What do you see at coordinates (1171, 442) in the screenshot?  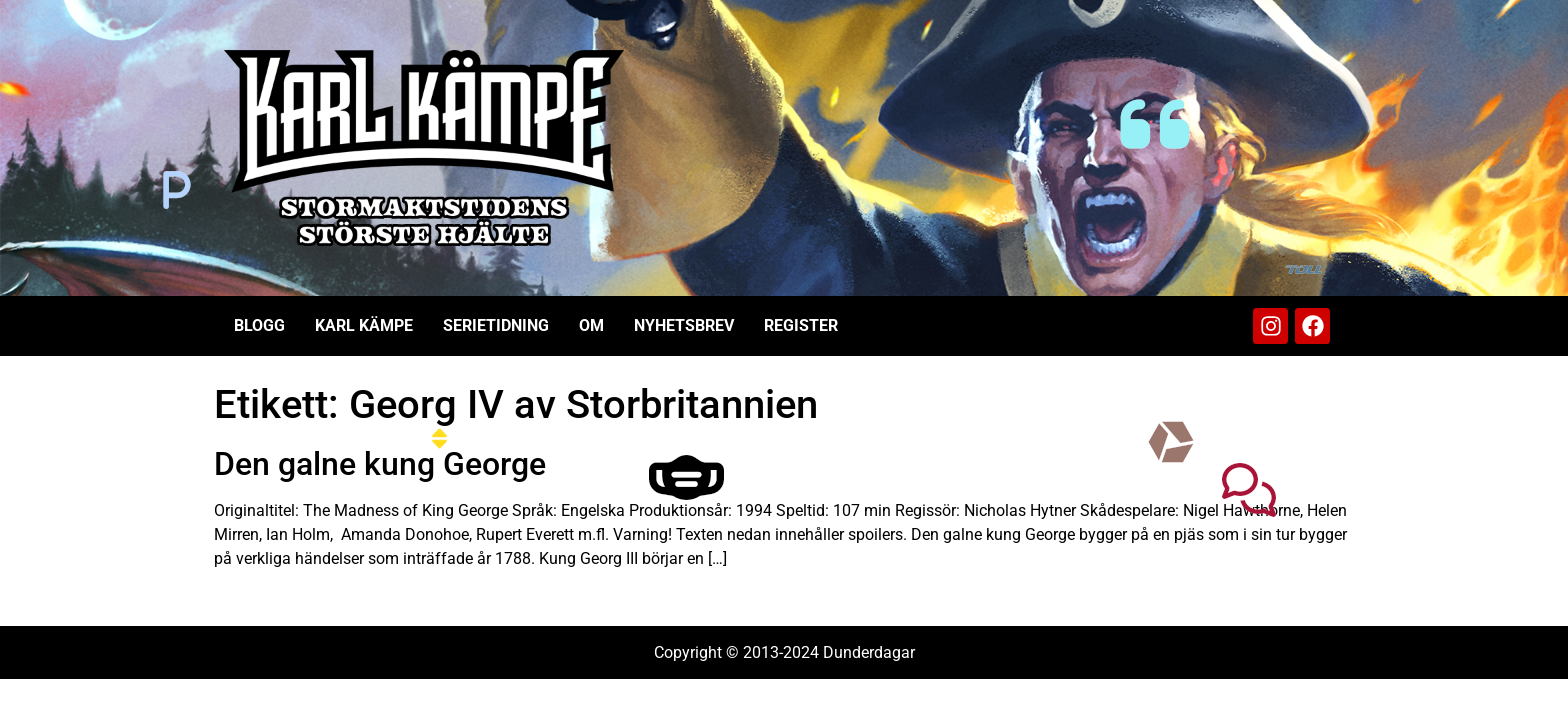 I see `InstaLOD brand logo` at bounding box center [1171, 442].